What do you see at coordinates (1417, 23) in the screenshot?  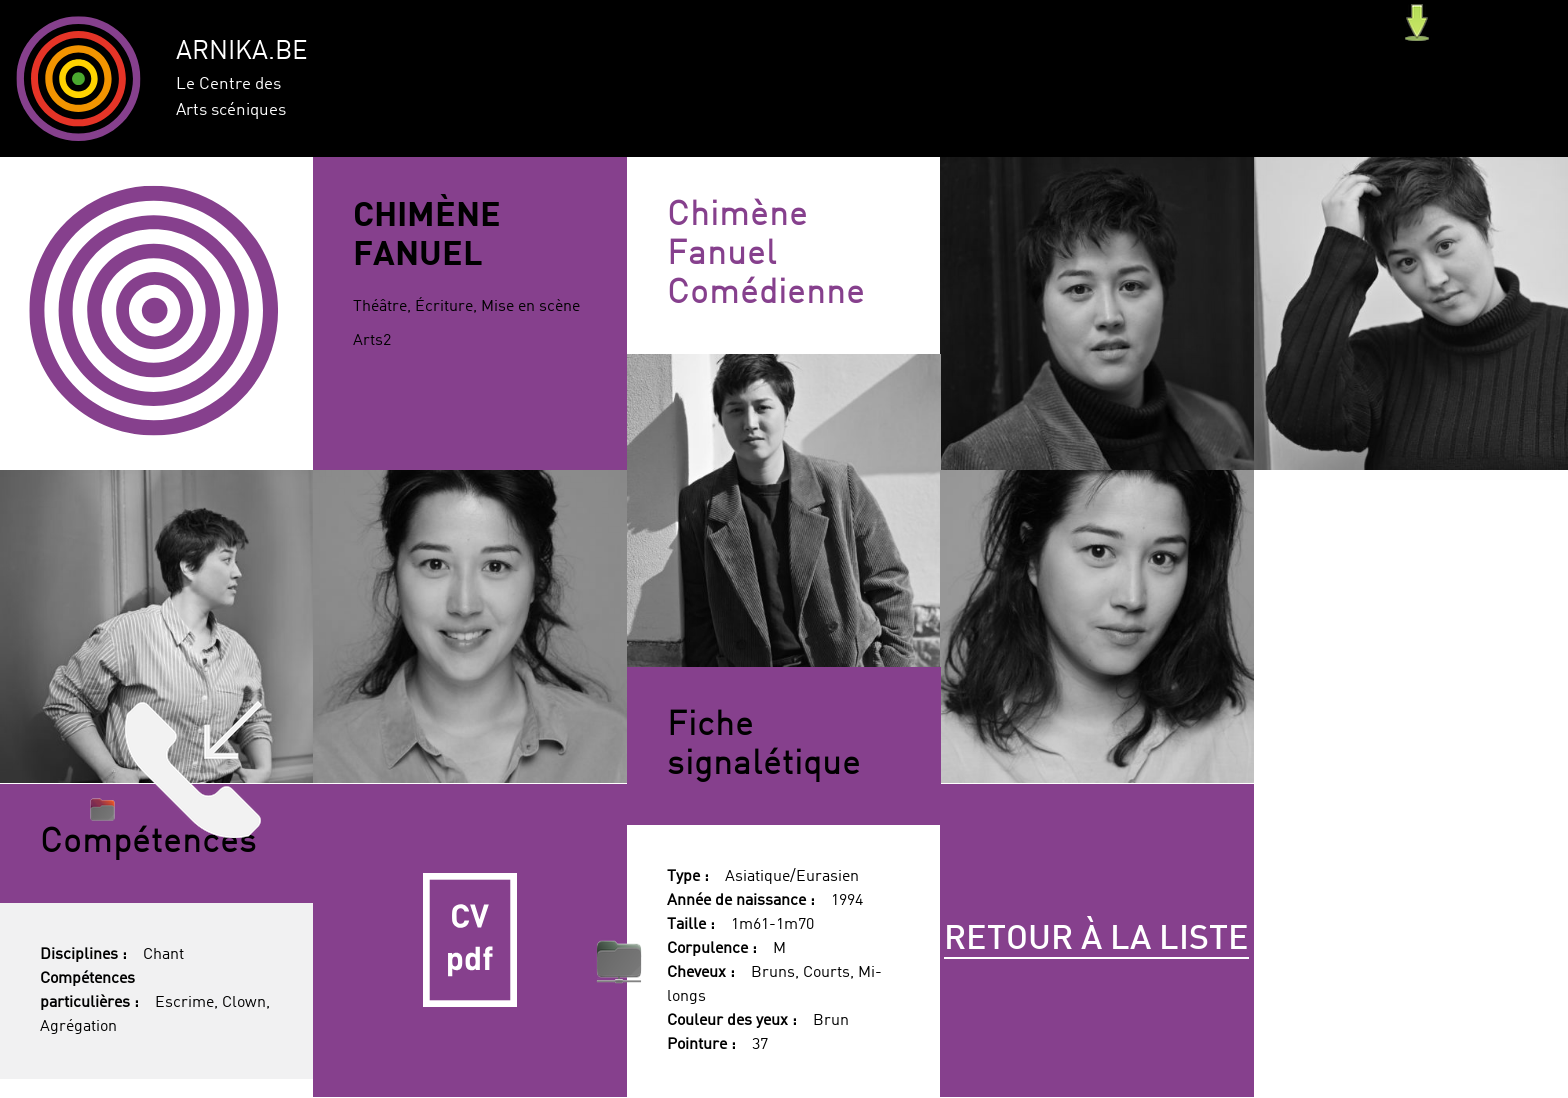 I see `save the current file or document` at bounding box center [1417, 23].